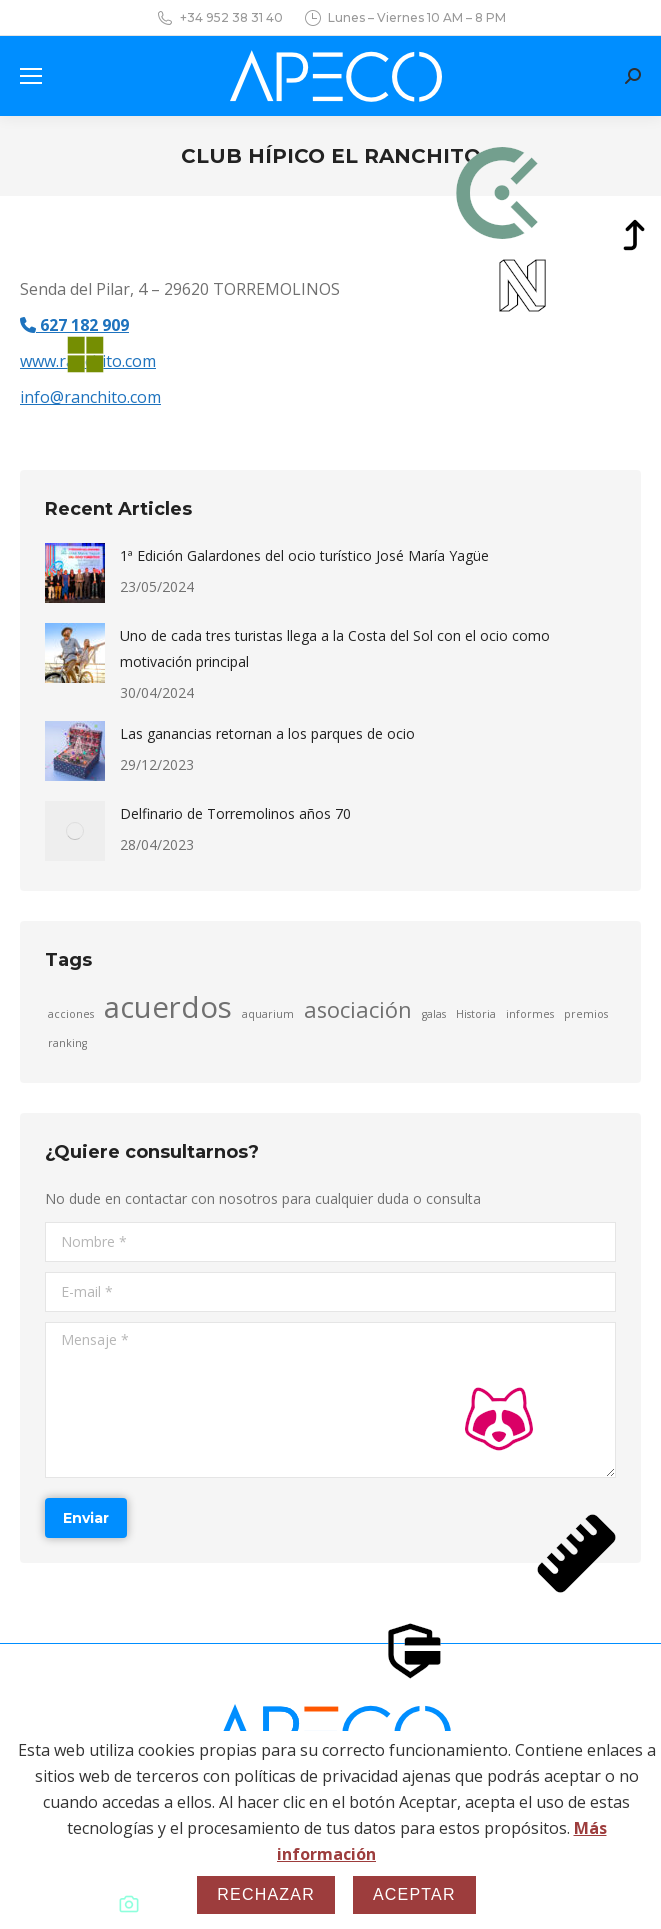 The width and height of the screenshot is (661, 1929). Describe the element at coordinates (85, 354) in the screenshot. I see `microsoft brand logo` at that location.